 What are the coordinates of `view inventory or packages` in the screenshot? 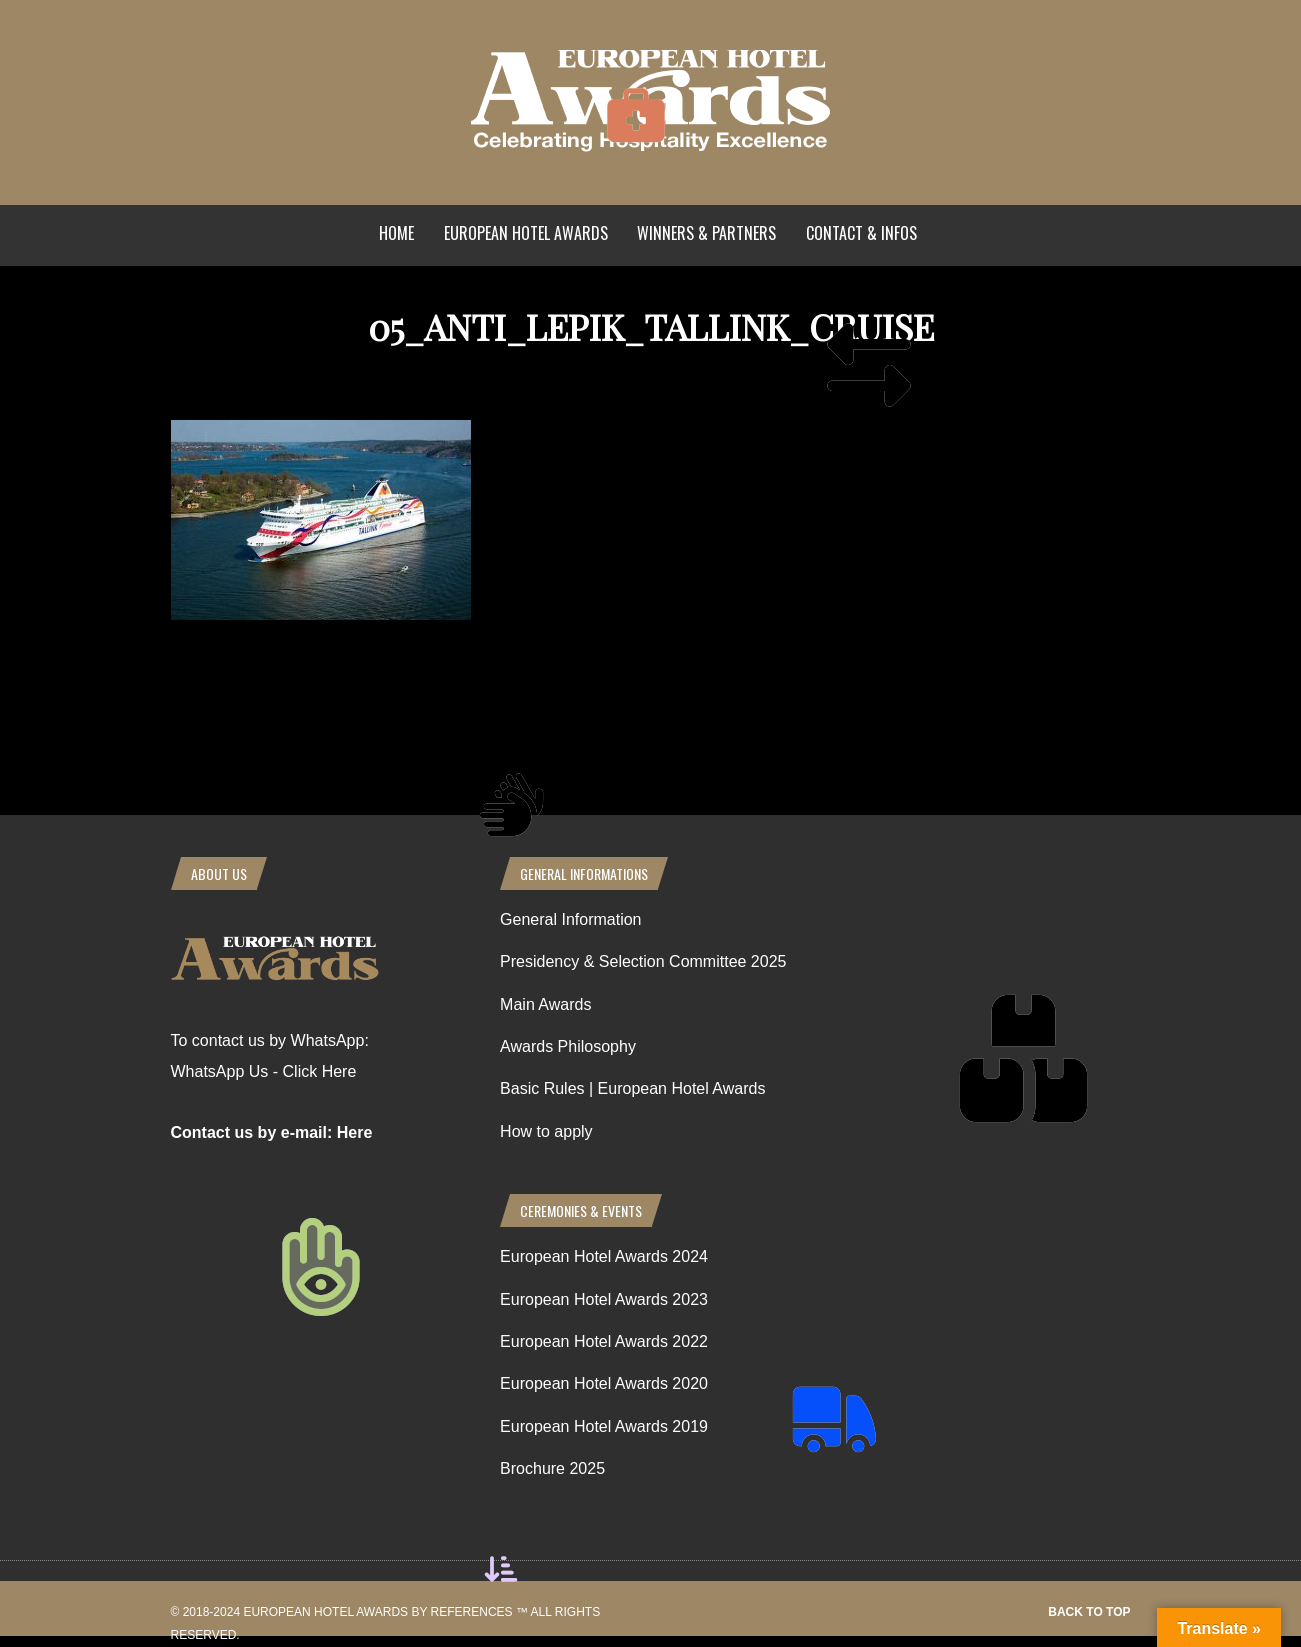 It's located at (1023, 1058).